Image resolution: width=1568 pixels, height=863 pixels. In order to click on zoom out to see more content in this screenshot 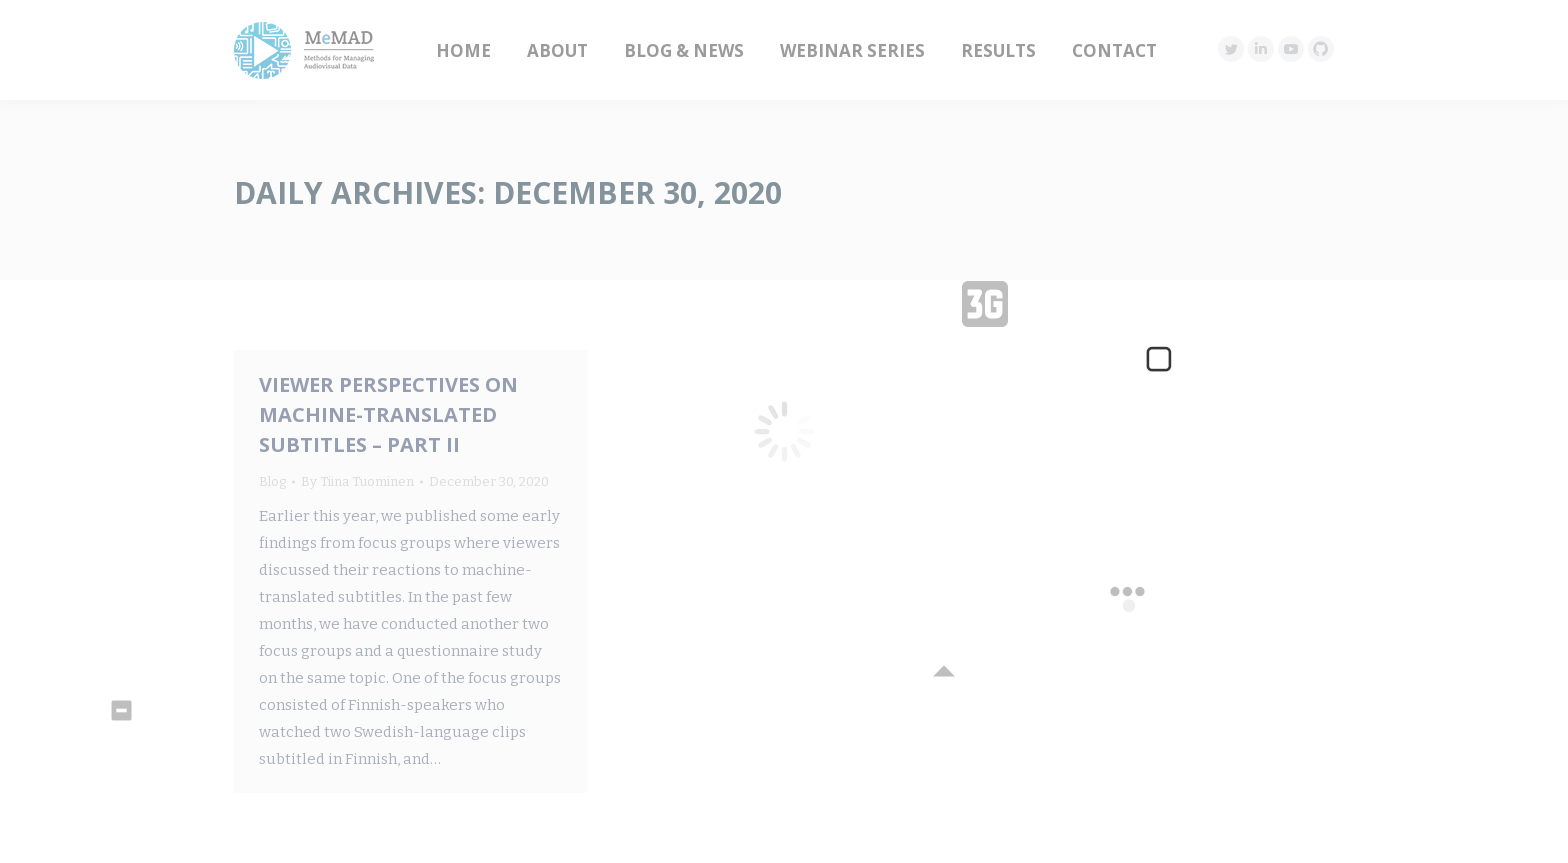, I will do `click(121, 710)`.